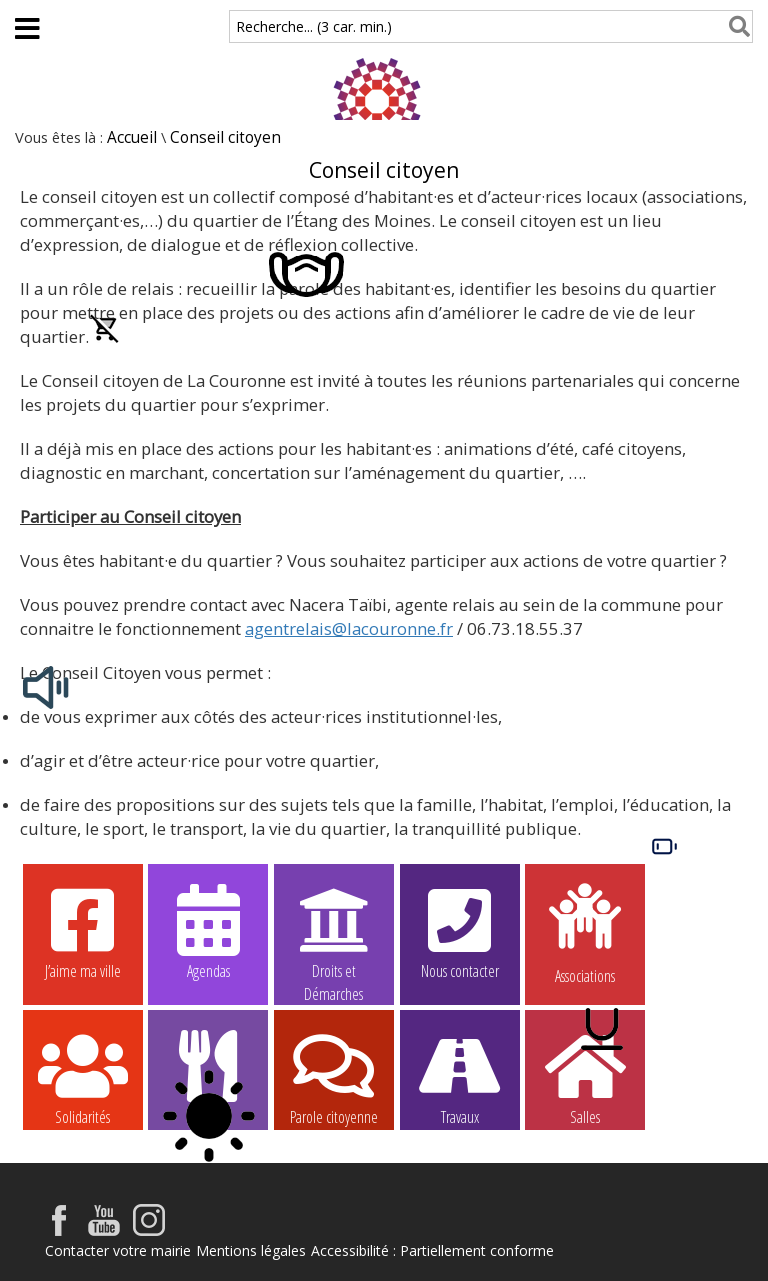  What do you see at coordinates (306, 274) in the screenshot?
I see `indicates face mask required` at bounding box center [306, 274].